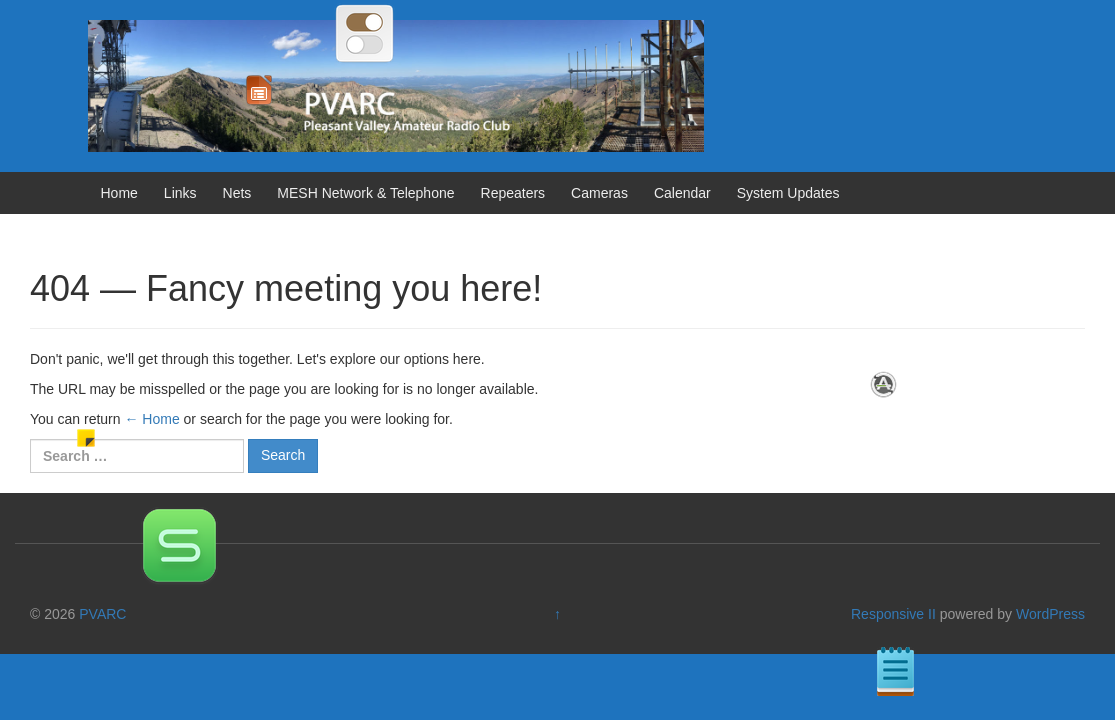 The image size is (1115, 720). I want to click on open wps spreadsheets application, so click(179, 545).